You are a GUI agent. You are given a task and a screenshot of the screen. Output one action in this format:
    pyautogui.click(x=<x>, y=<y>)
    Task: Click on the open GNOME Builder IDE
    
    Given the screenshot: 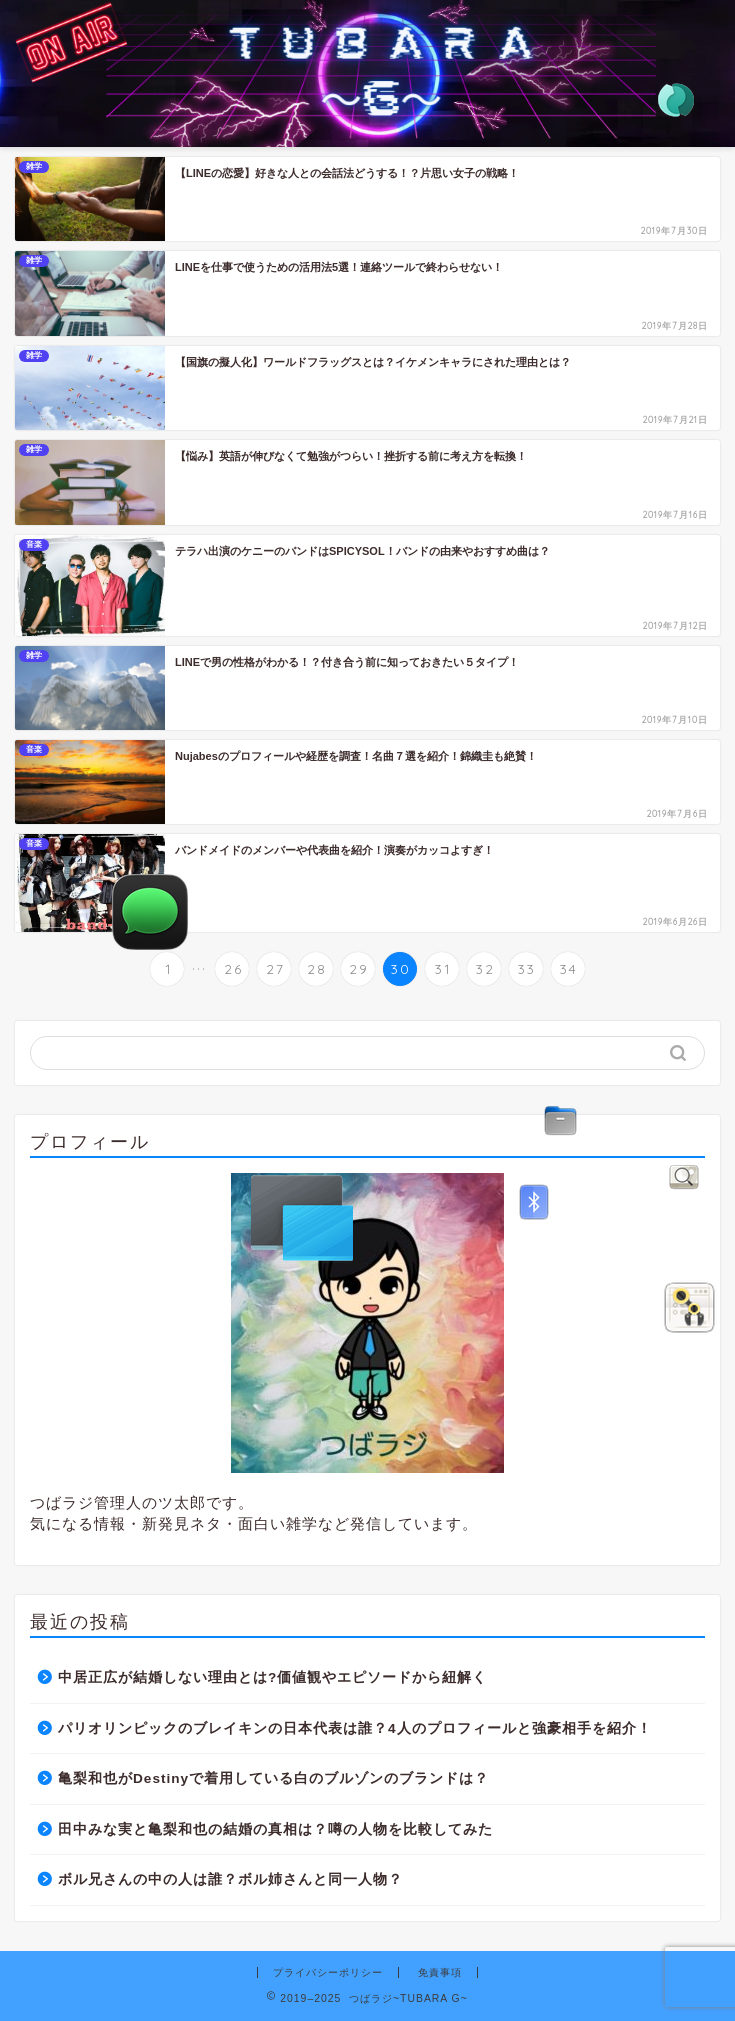 What is the action you would take?
    pyautogui.click(x=689, y=1307)
    